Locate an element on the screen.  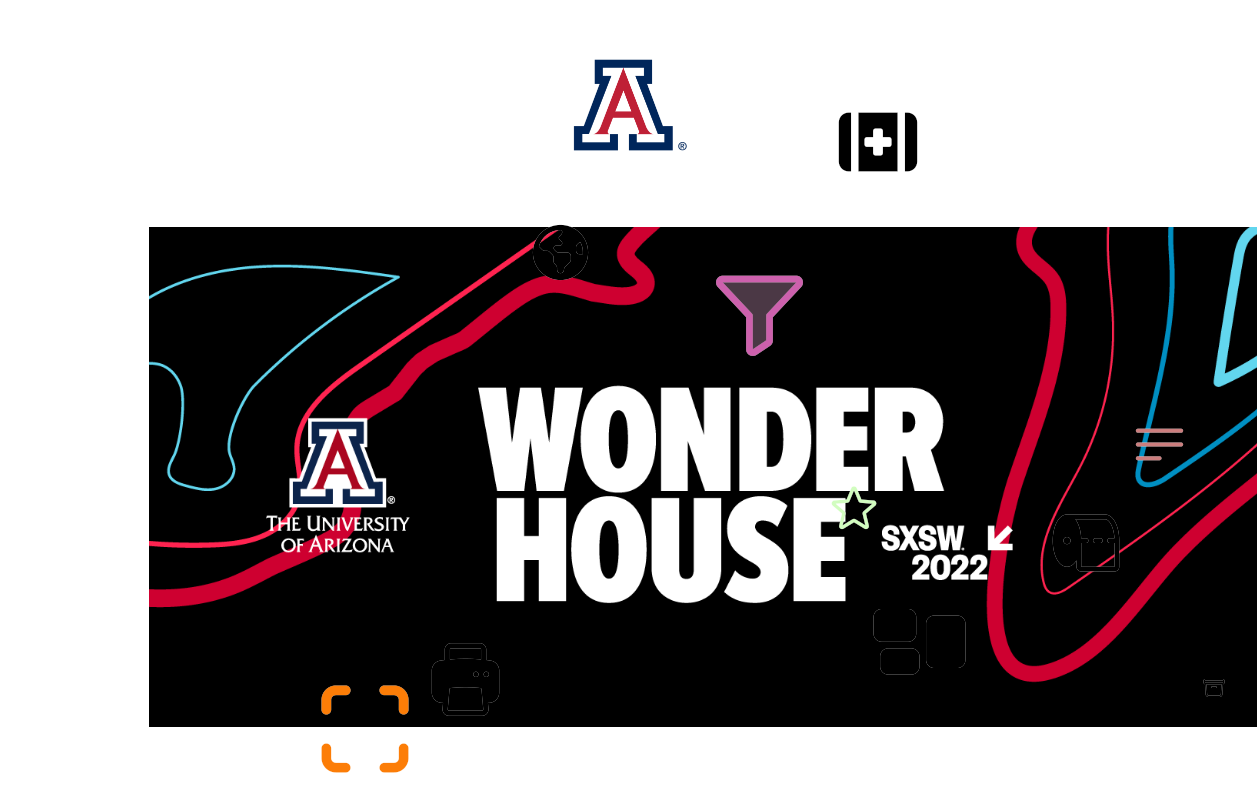
print the current document is located at coordinates (465, 679).